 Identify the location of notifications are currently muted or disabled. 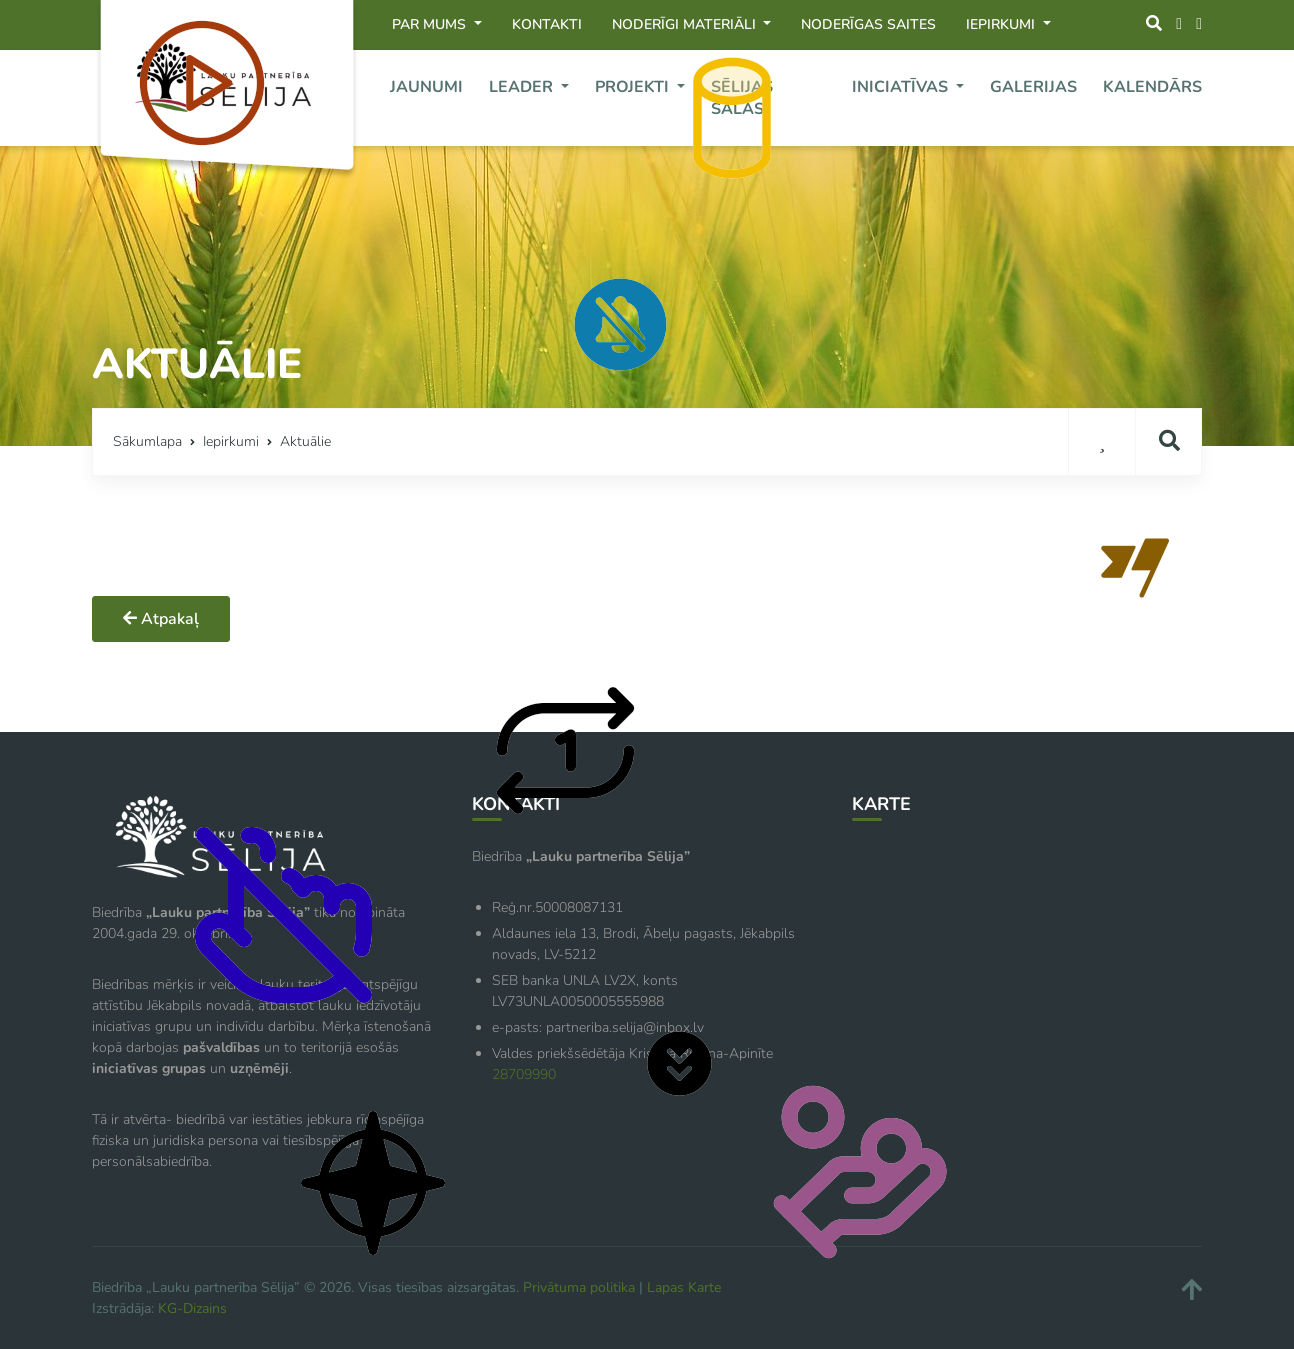
(620, 324).